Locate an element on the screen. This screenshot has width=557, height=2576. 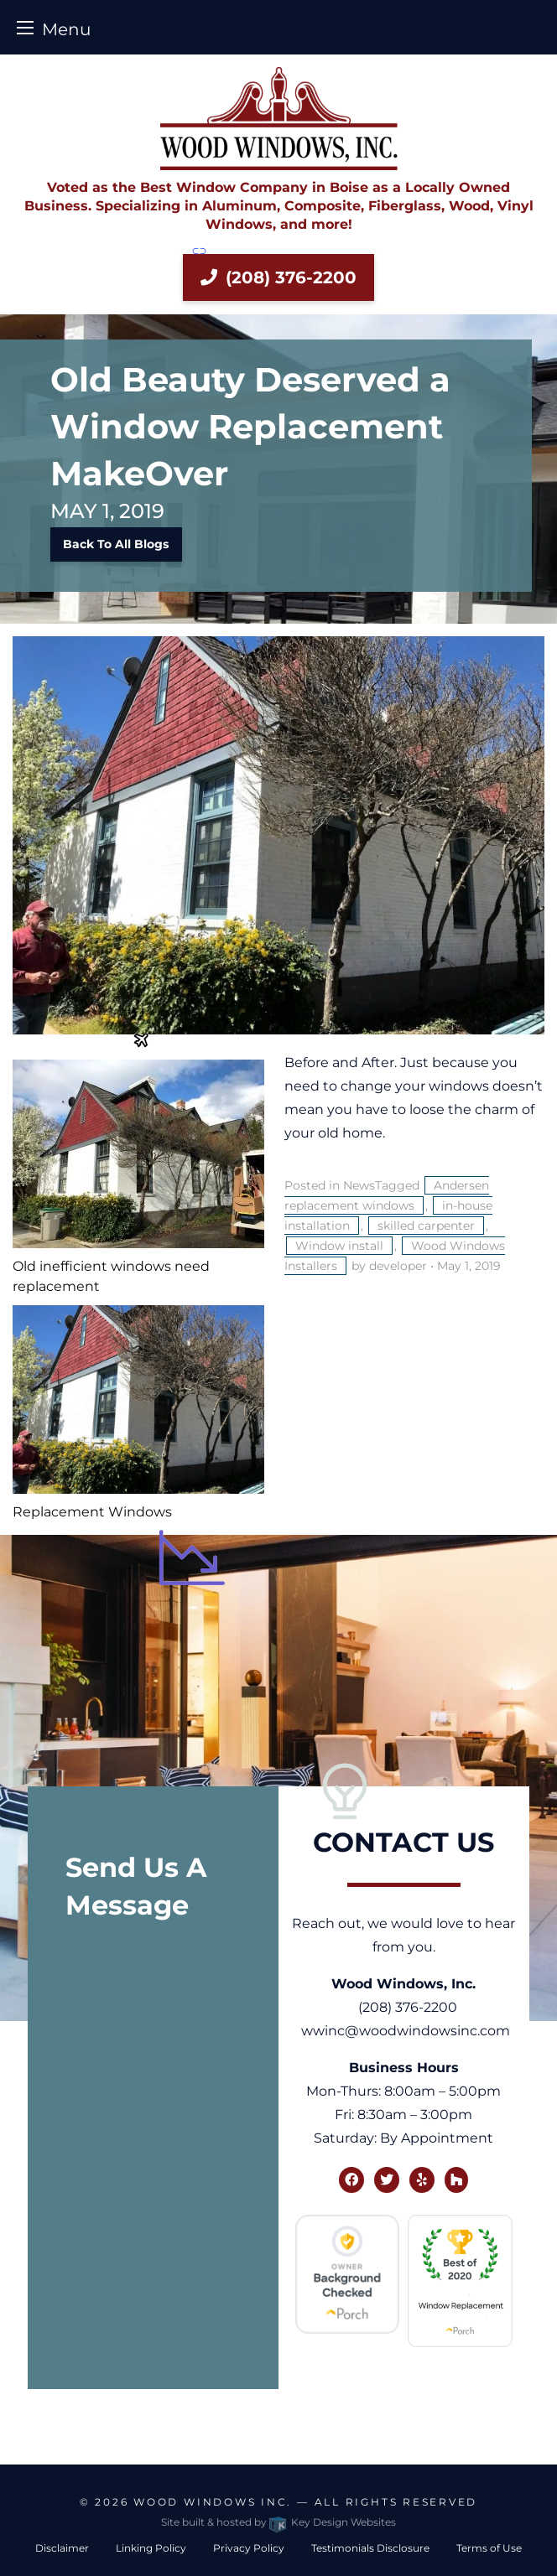
toggle light mode or brightness settings is located at coordinates (345, 1791).